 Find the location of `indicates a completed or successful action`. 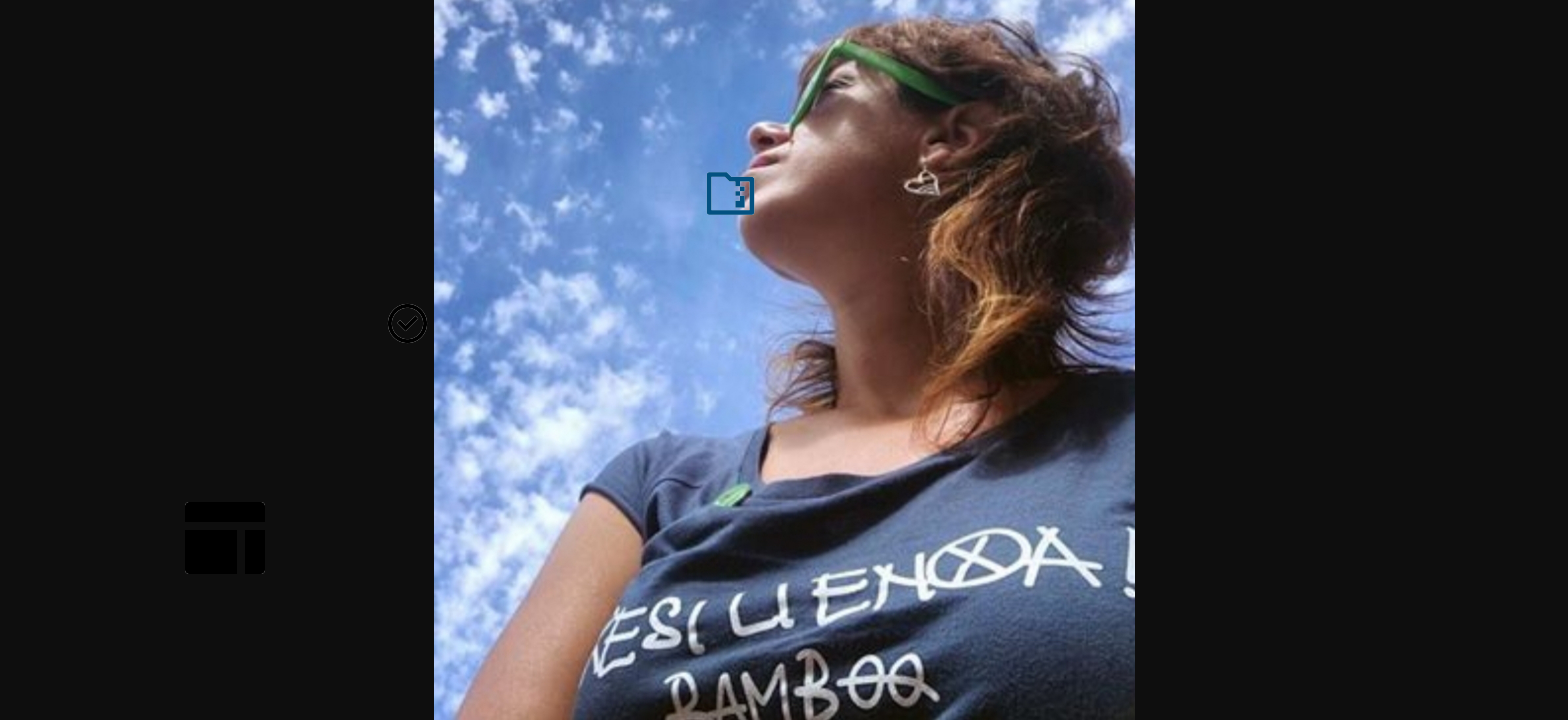

indicates a completed or successful action is located at coordinates (407, 323).